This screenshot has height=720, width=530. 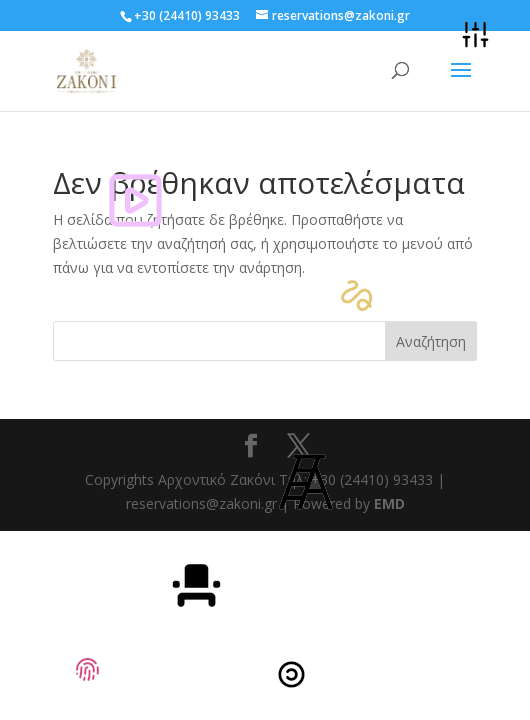 What do you see at coordinates (475, 34) in the screenshot?
I see `adjust settings or preferences` at bounding box center [475, 34].